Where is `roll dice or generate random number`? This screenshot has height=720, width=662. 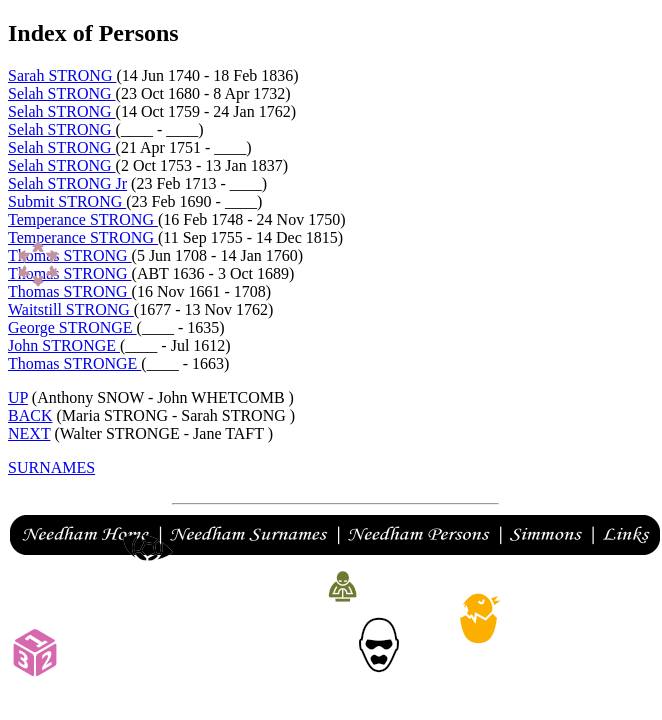
roll dice or generate random number is located at coordinates (35, 653).